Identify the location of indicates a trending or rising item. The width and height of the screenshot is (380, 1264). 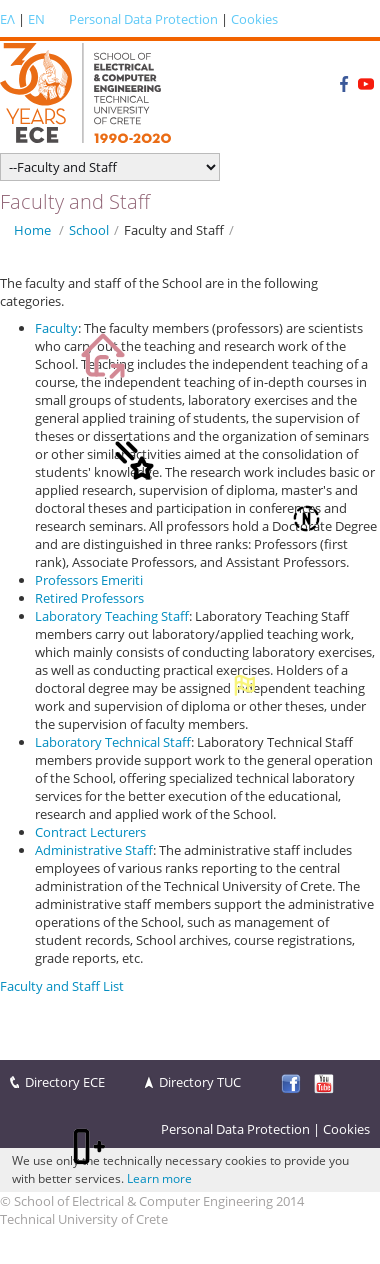
(134, 460).